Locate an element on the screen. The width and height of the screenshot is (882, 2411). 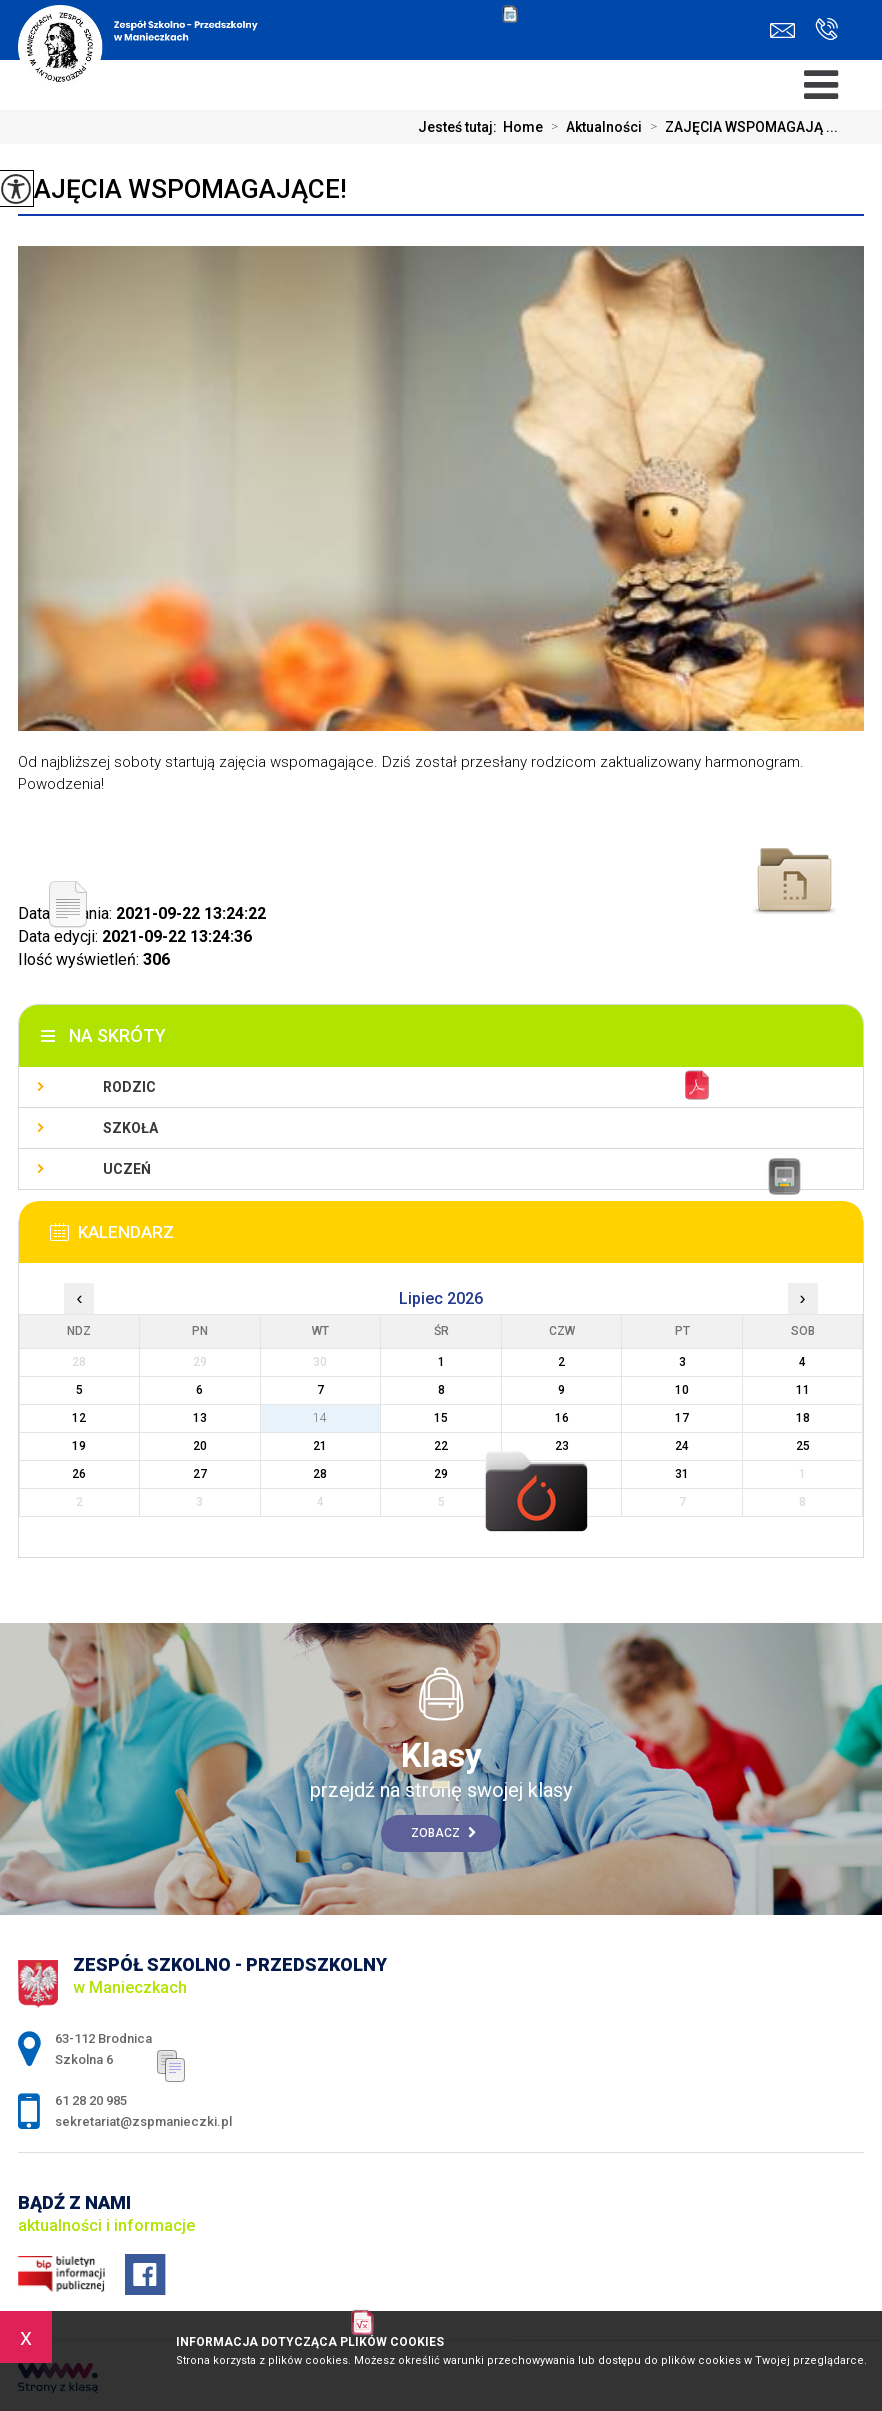
access your desktop folder is located at coordinates (303, 1856).